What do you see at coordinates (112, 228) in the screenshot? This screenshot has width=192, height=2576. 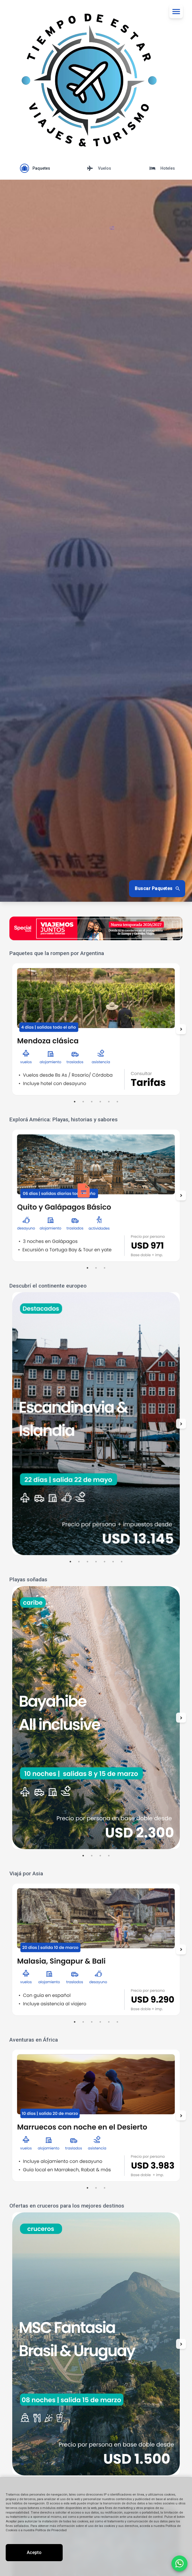 I see `access desktop or PC settings` at bounding box center [112, 228].